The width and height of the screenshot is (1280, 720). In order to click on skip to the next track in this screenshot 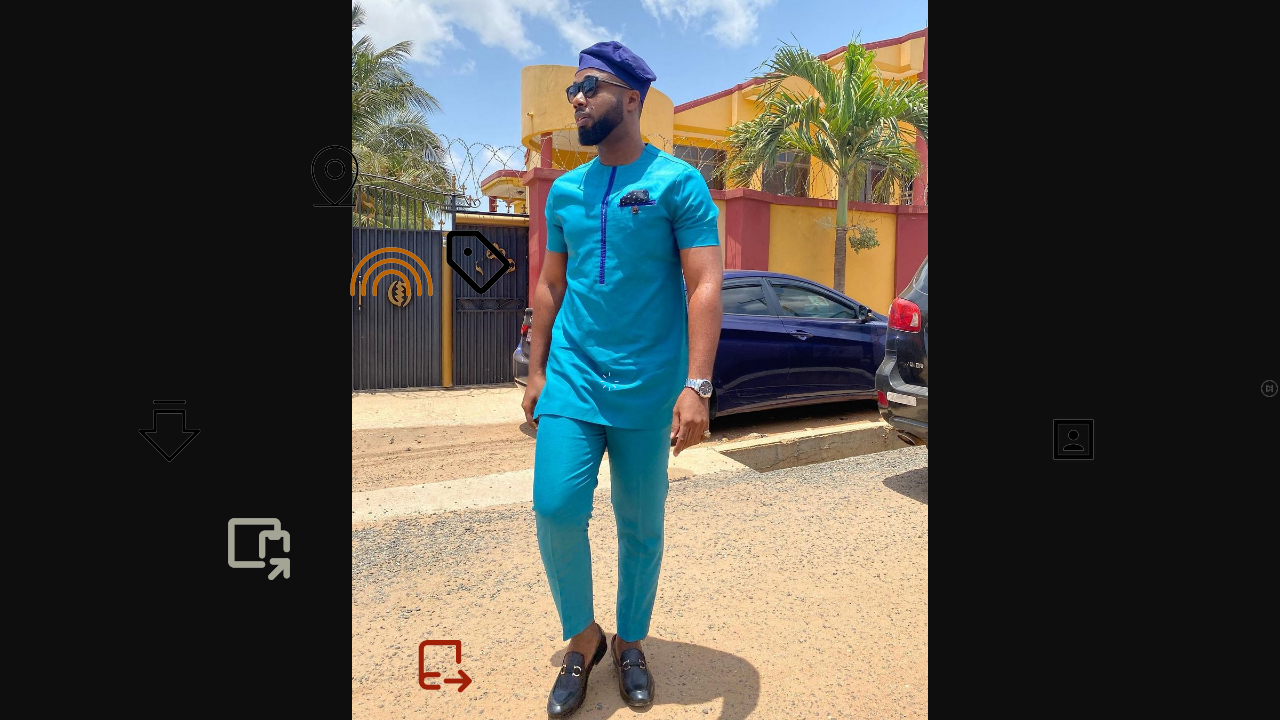, I will do `click(1269, 388)`.